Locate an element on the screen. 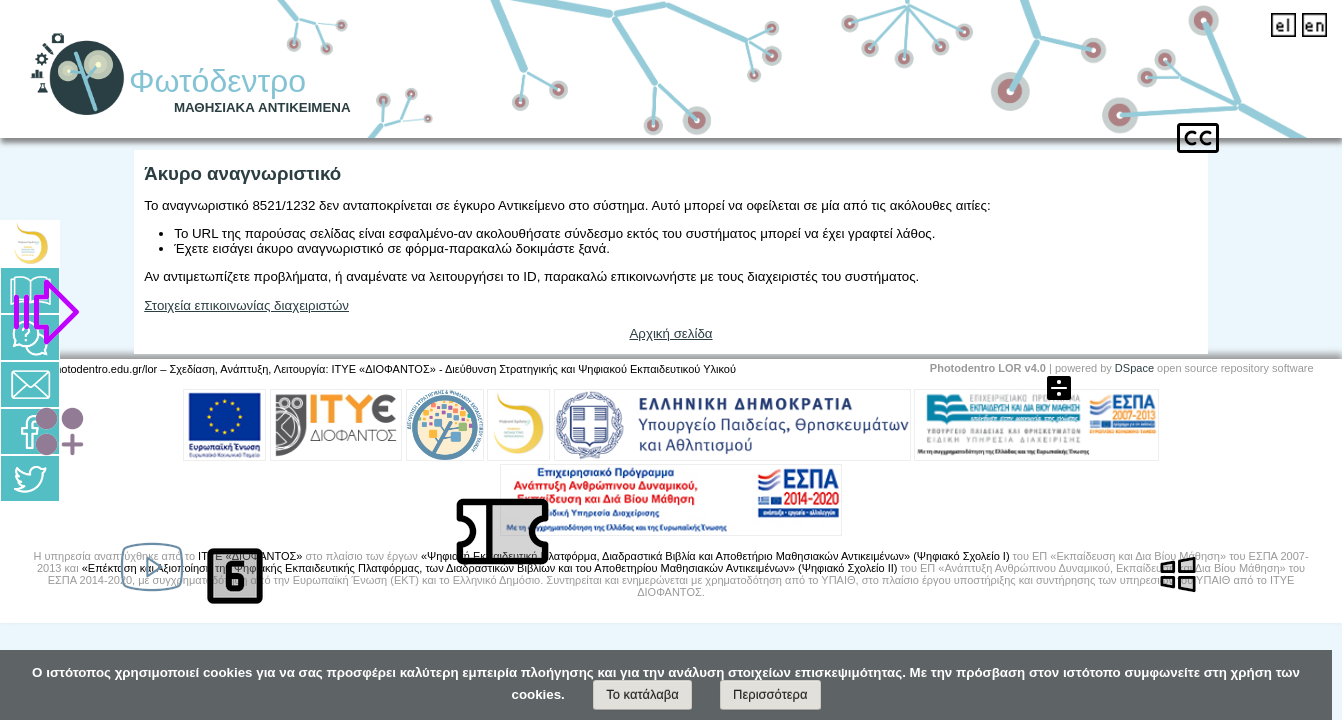  perform division calculation is located at coordinates (1059, 388).